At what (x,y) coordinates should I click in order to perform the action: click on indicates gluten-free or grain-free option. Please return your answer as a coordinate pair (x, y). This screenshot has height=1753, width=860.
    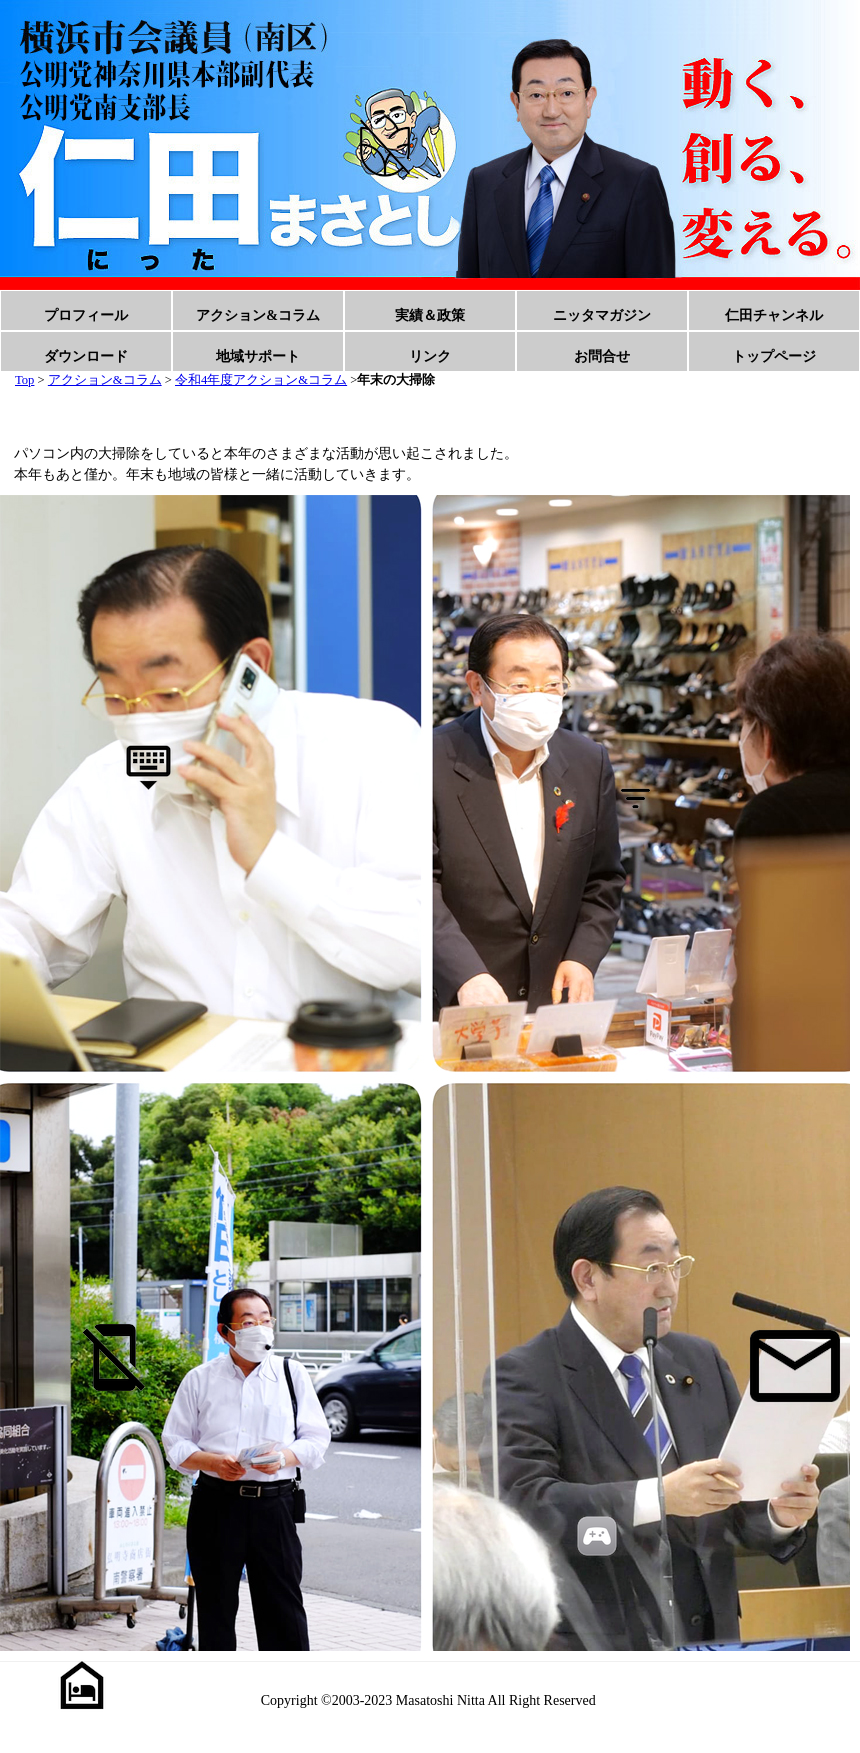
    Looking at the image, I should click on (385, 147).